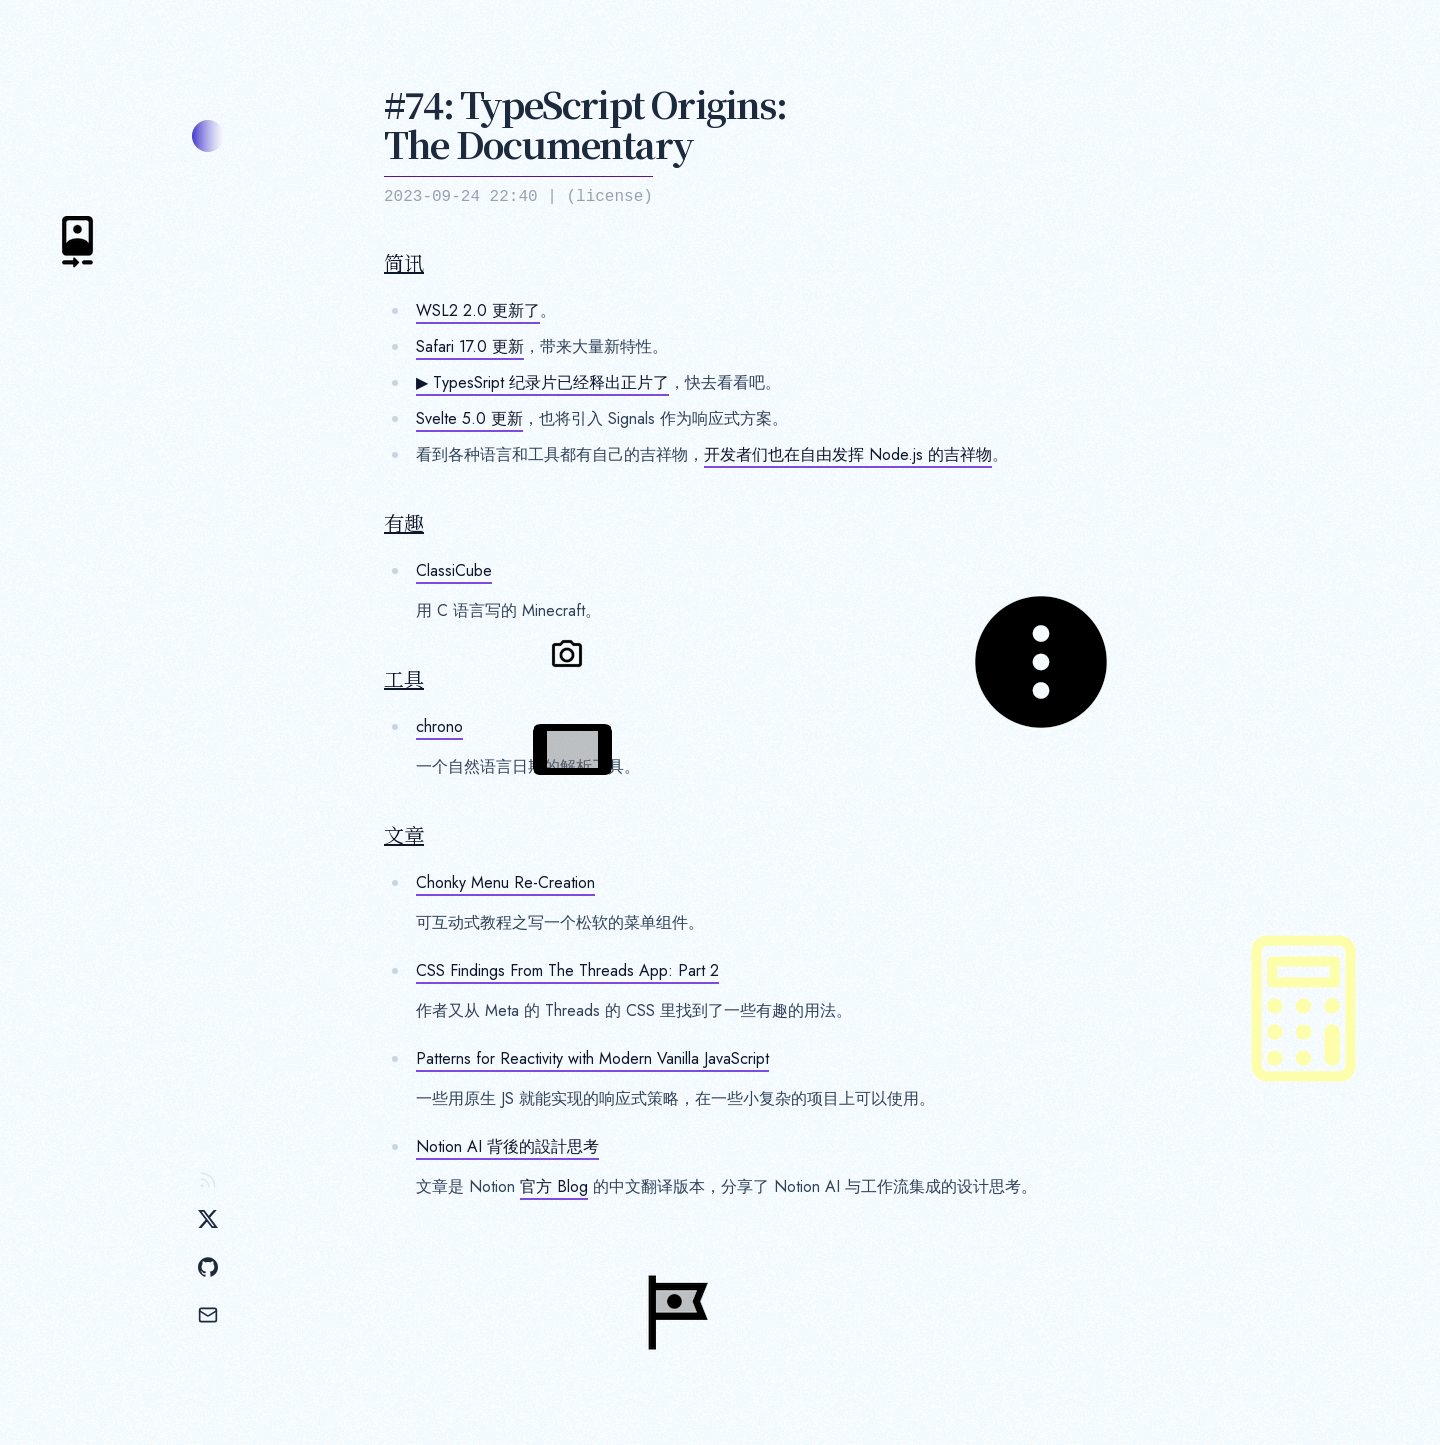  What do you see at coordinates (1041, 662) in the screenshot?
I see `open more options menu` at bounding box center [1041, 662].